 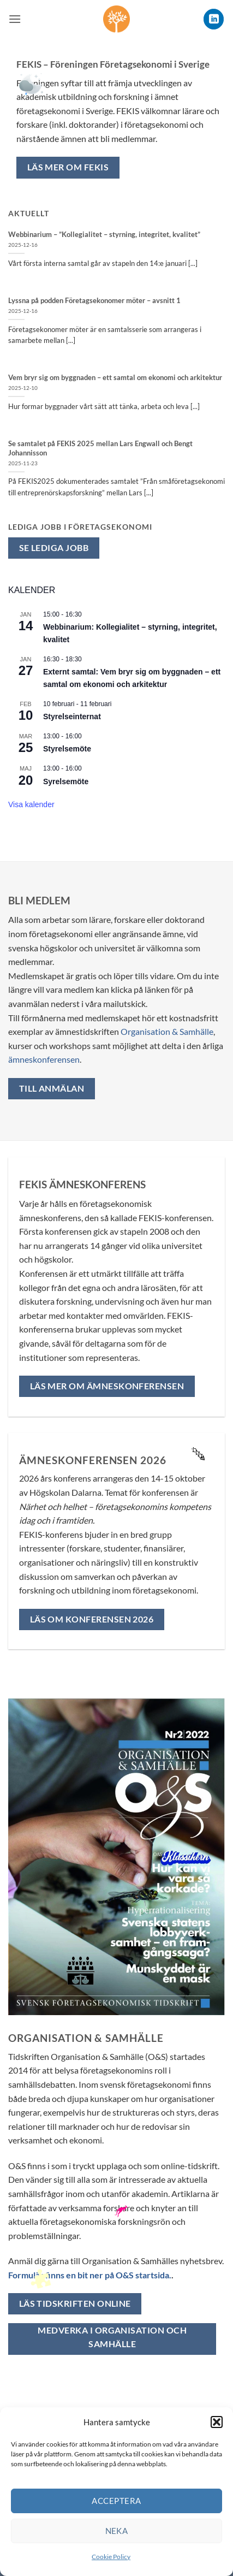 I want to click on view jury or tribunal panel, so click(x=80, y=1970).